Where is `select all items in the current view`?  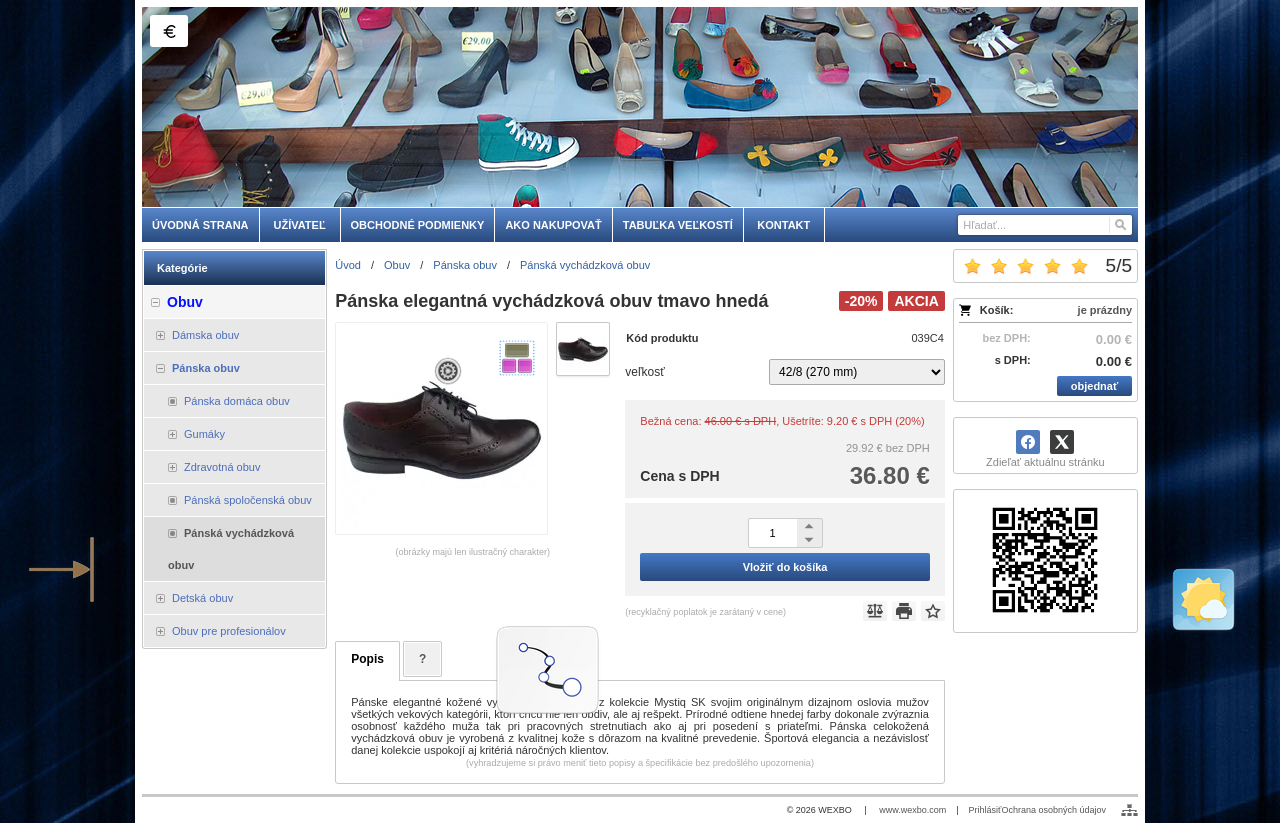
select all items in the current view is located at coordinates (517, 358).